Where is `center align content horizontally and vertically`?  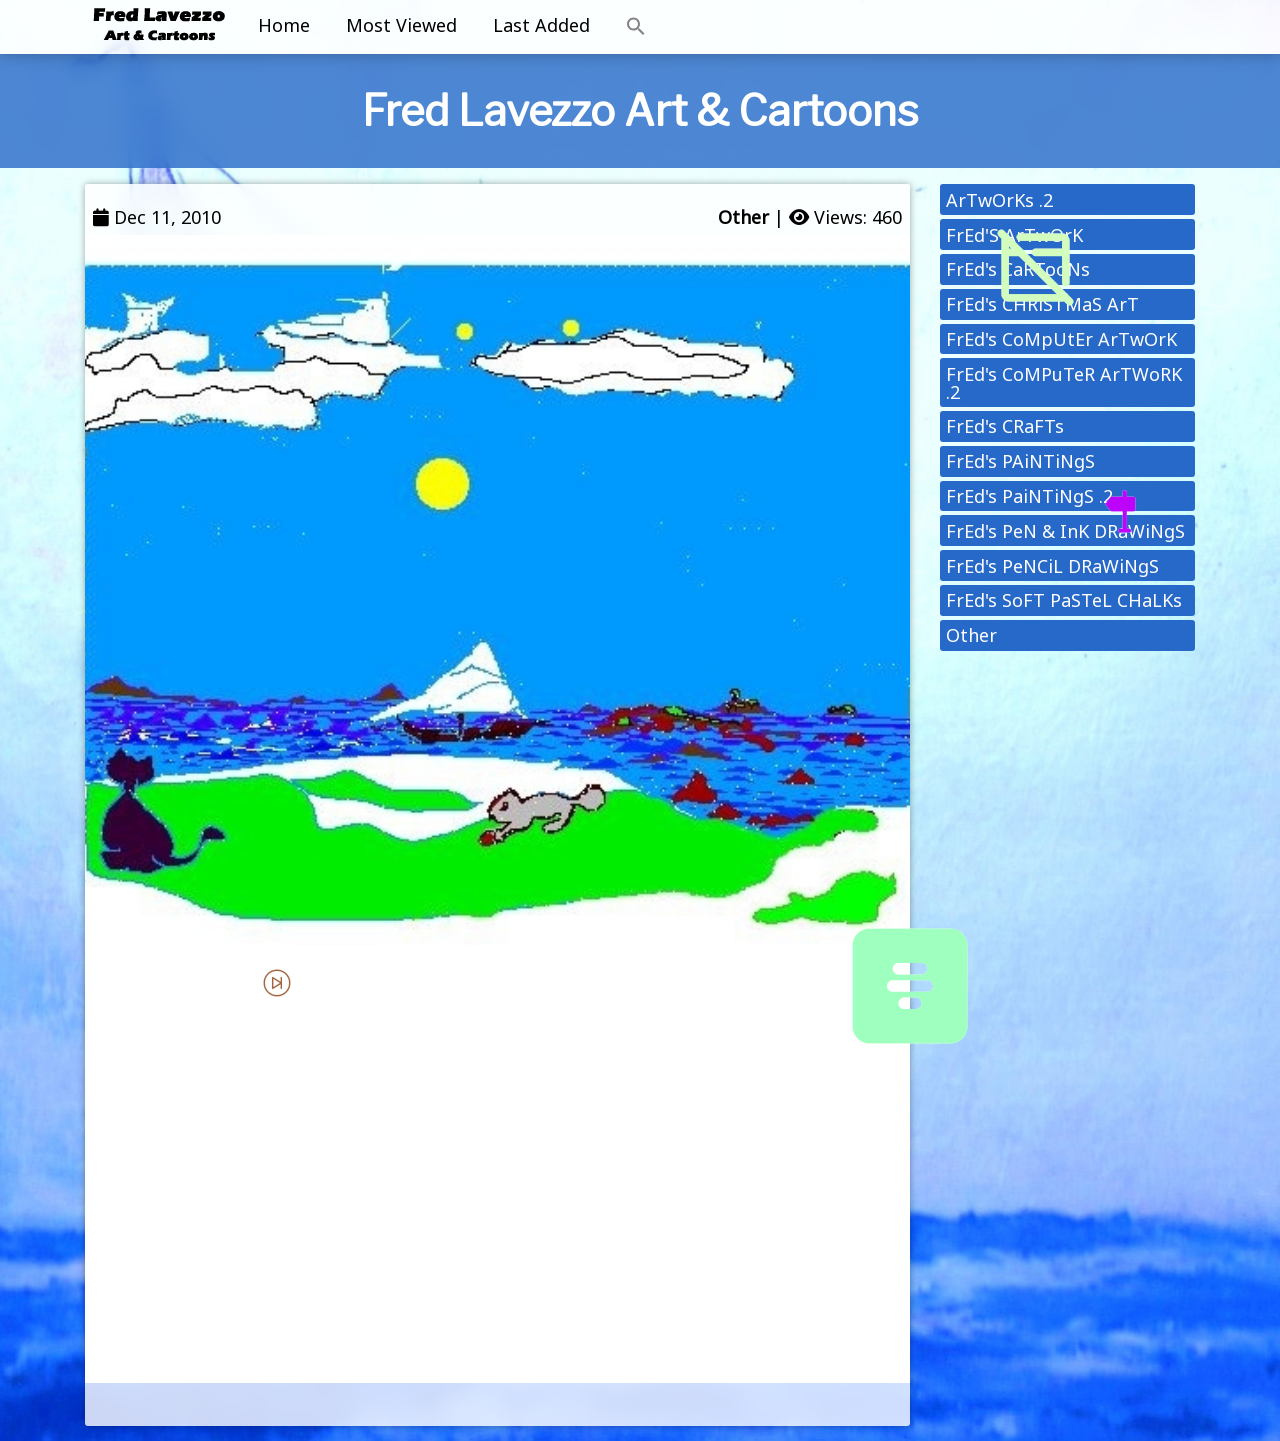 center align content horizontally and vertically is located at coordinates (910, 986).